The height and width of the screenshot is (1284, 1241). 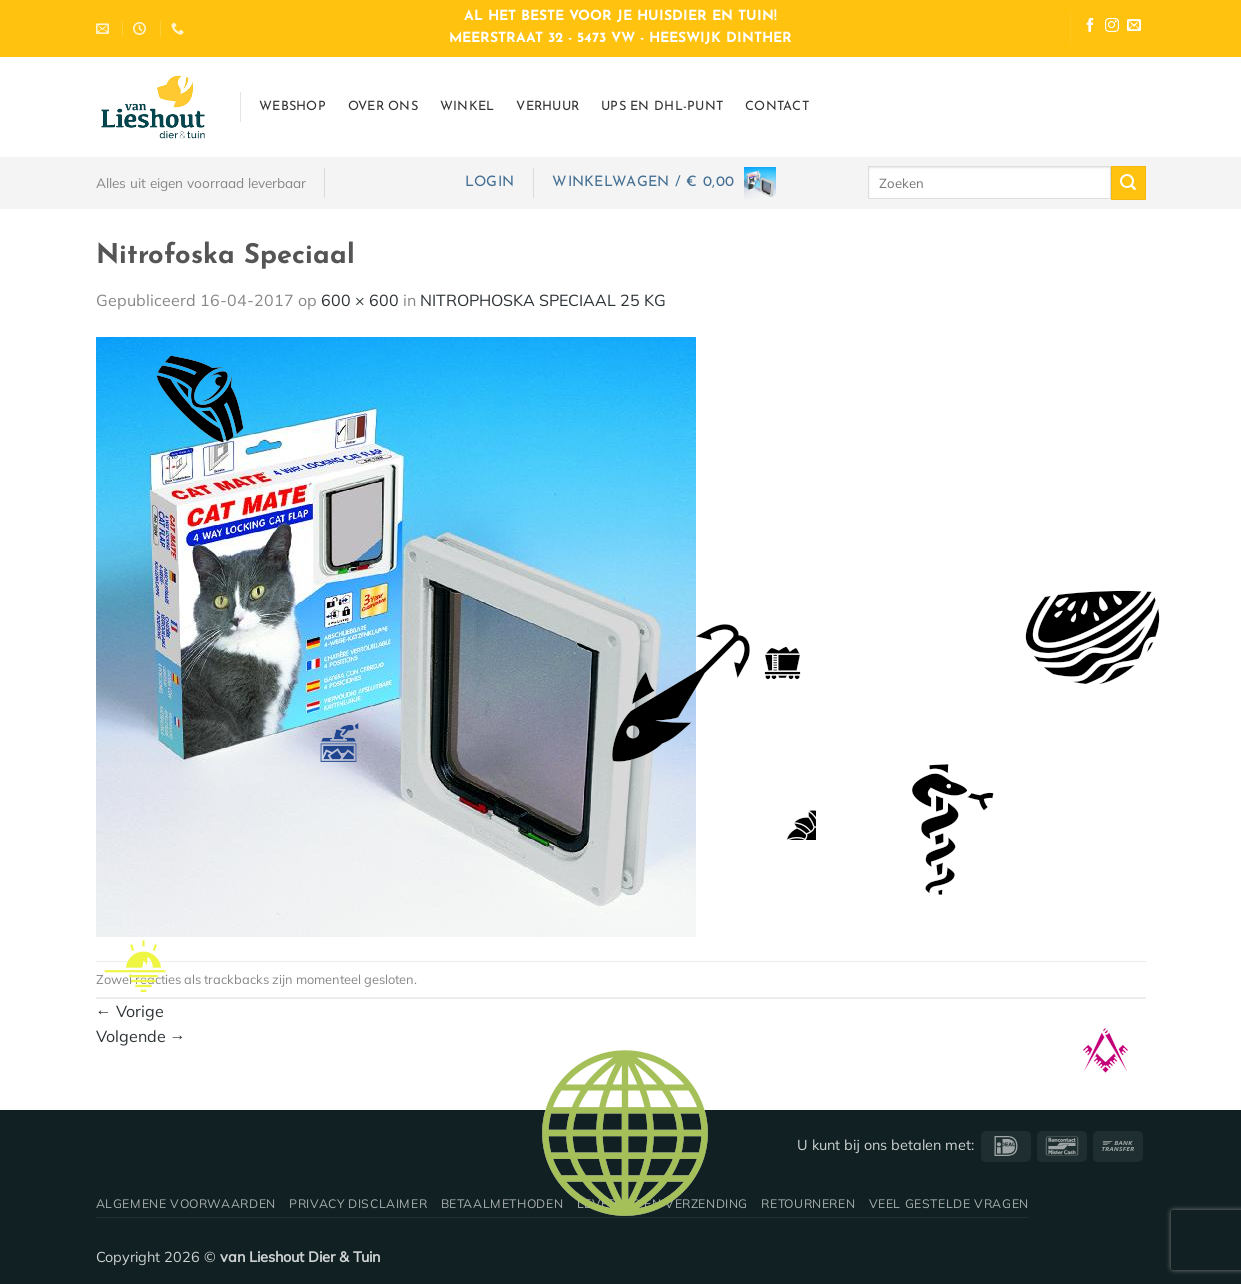 I want to click on indicates coal or mining resources in inventory, so click(x=782, y=661).